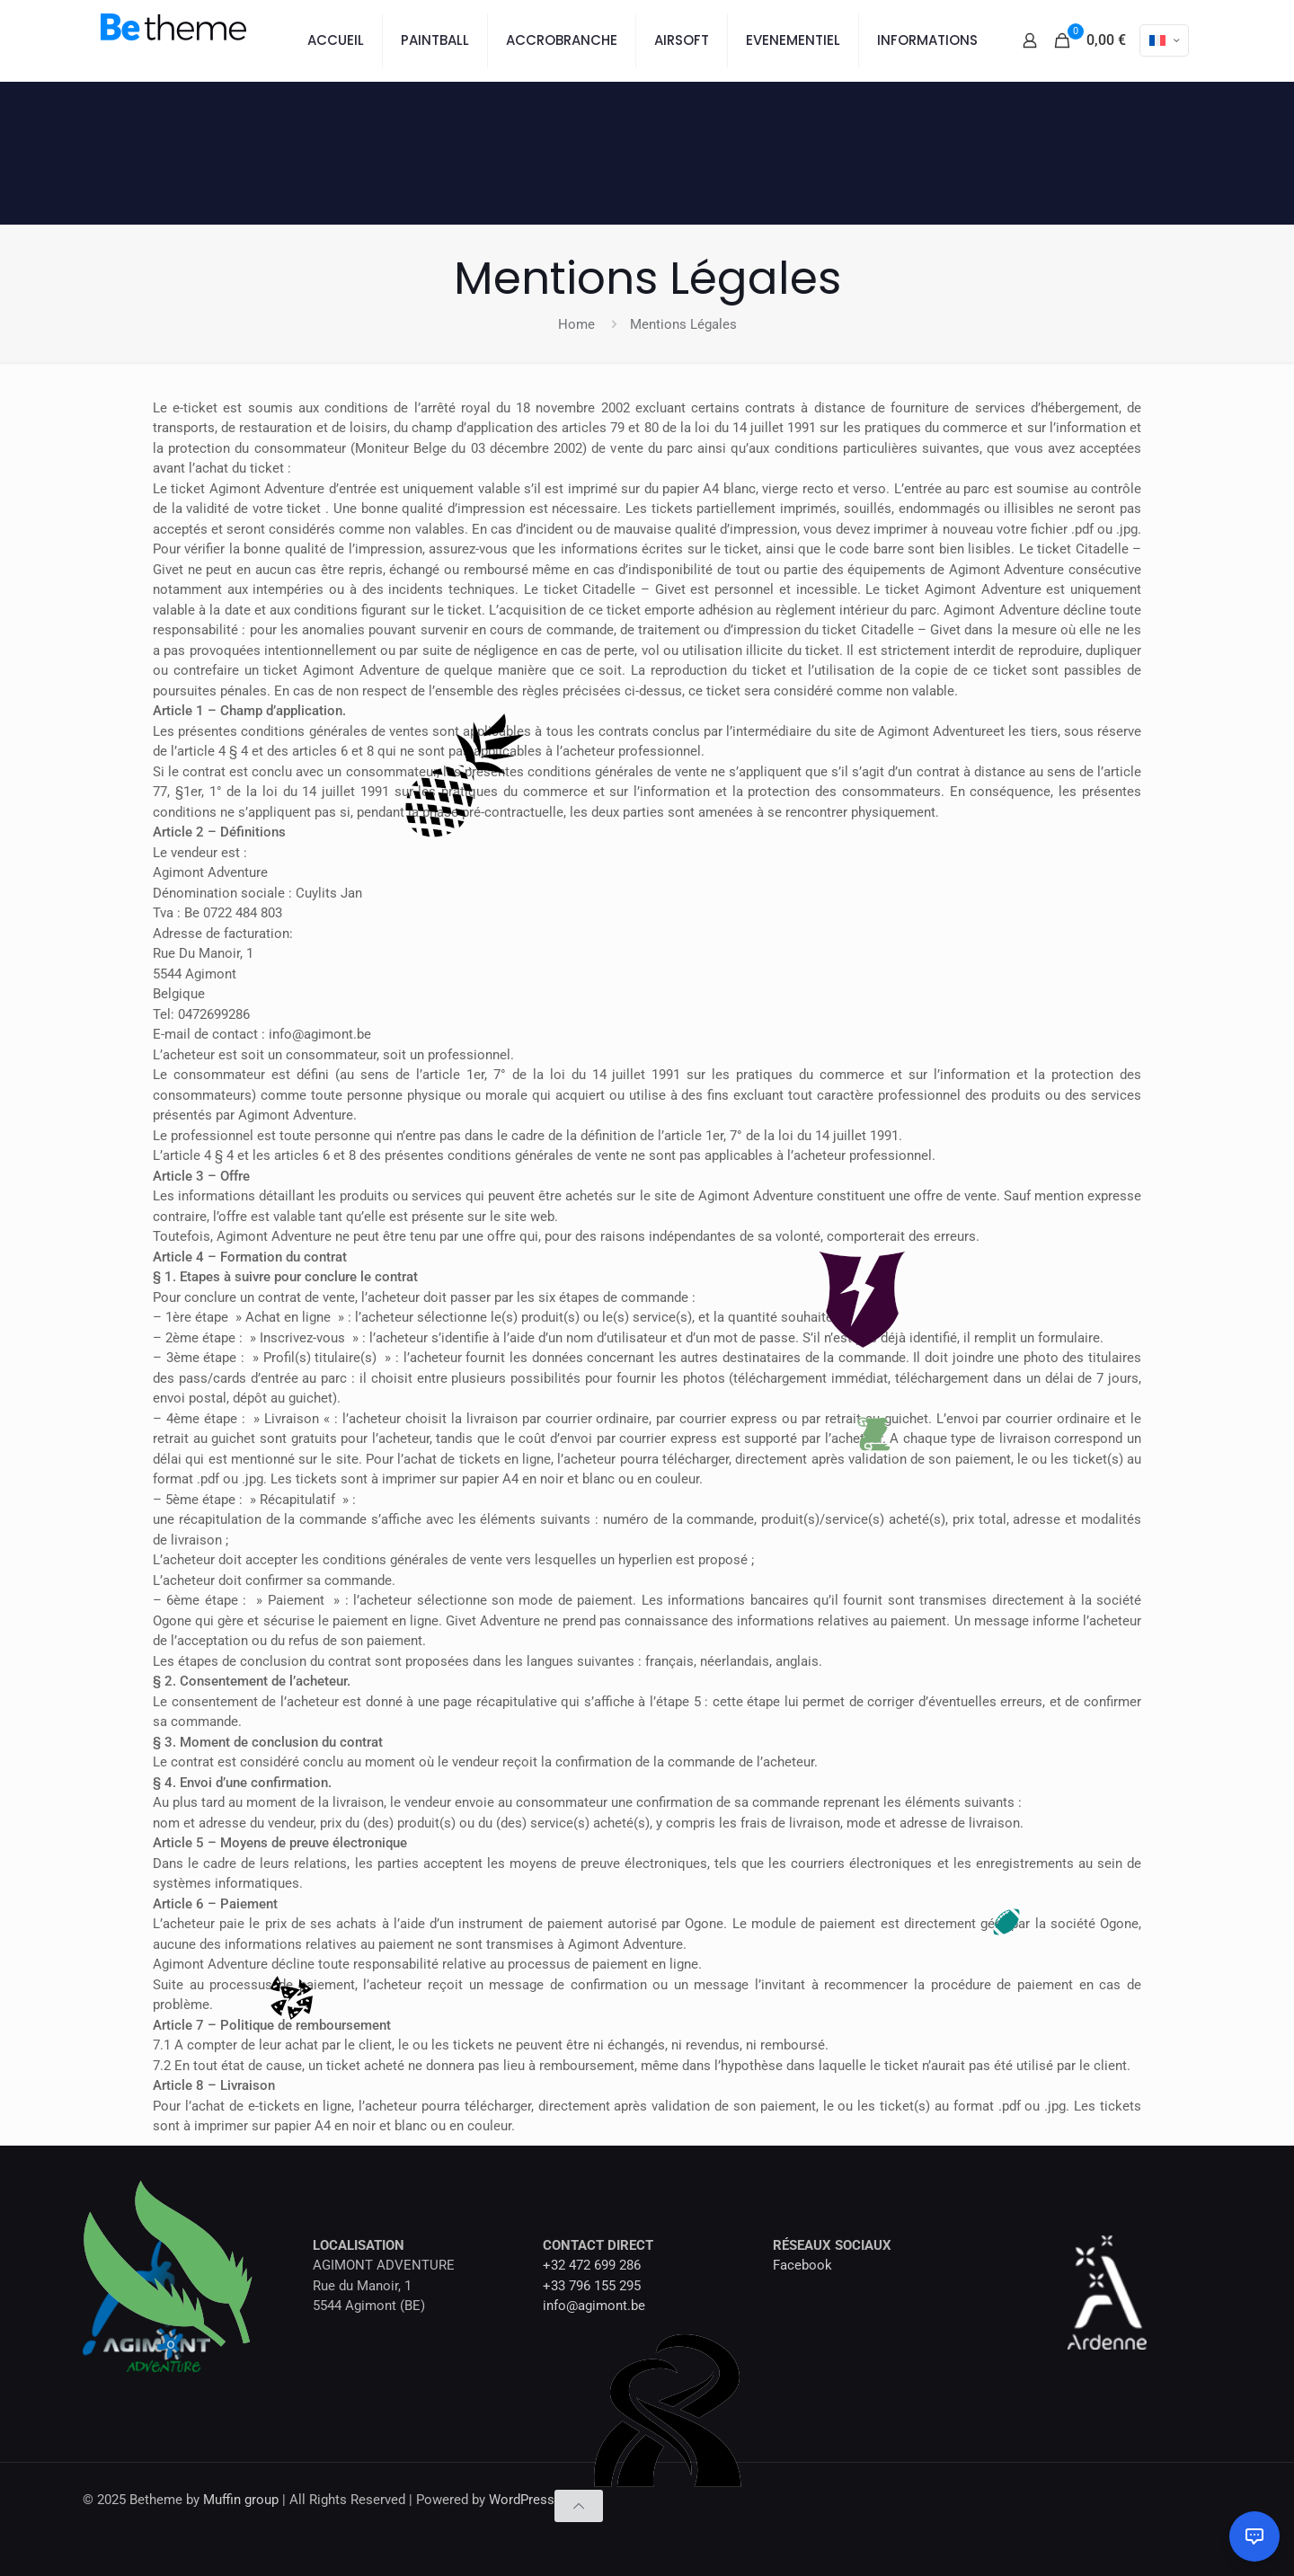  I want to click on browse mexican food options, so click(291, 1997).